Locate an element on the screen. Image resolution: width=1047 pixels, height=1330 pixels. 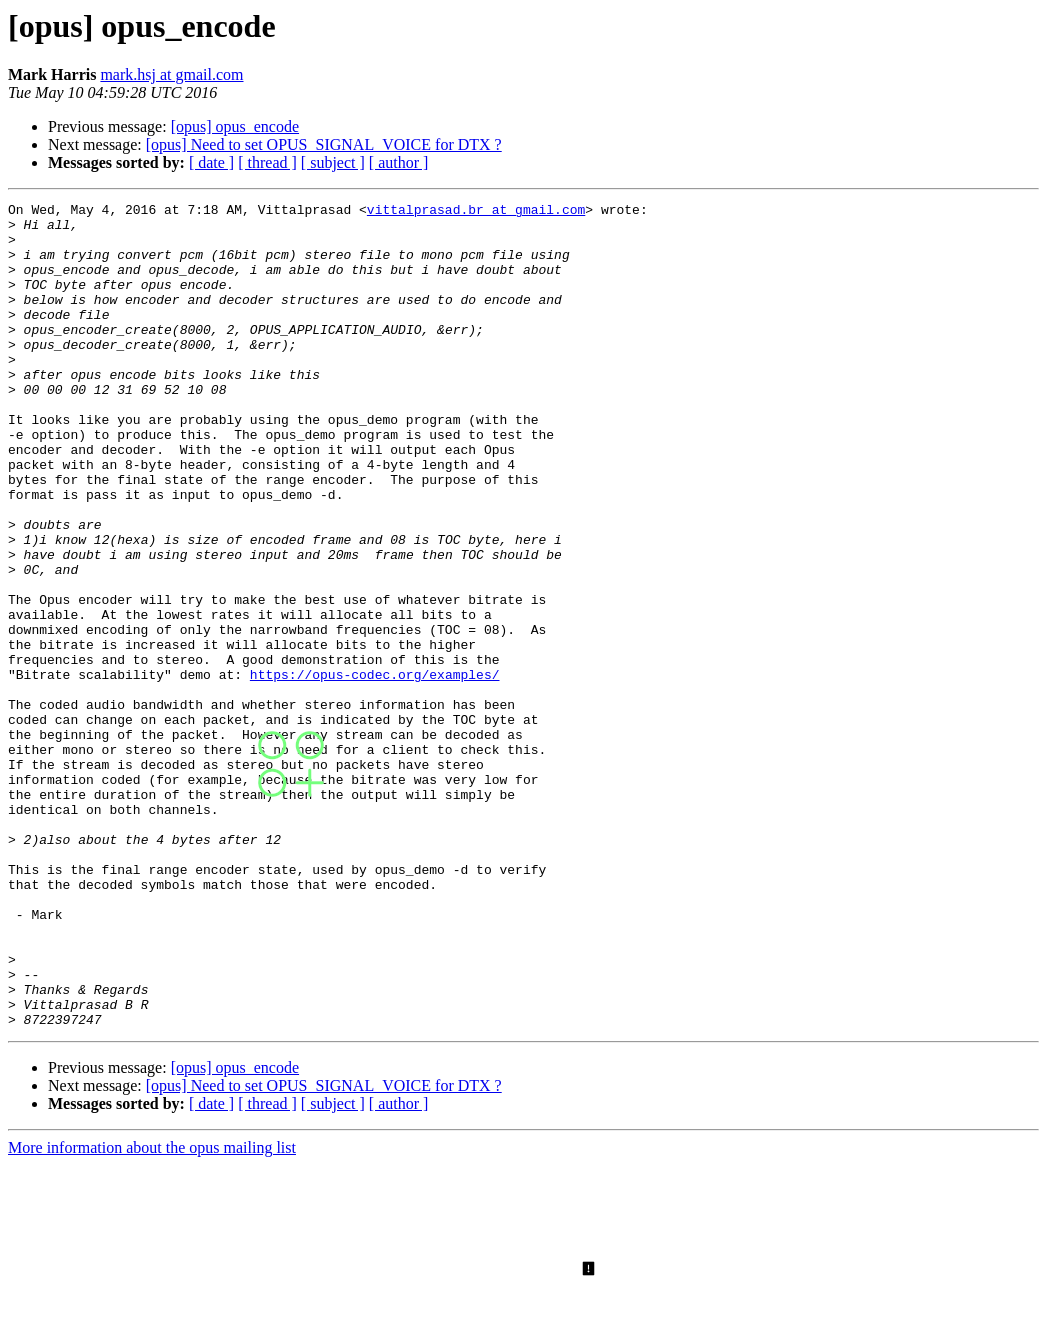
indicates a warning or alert requiring attention is located at coordinates (588, 1268).